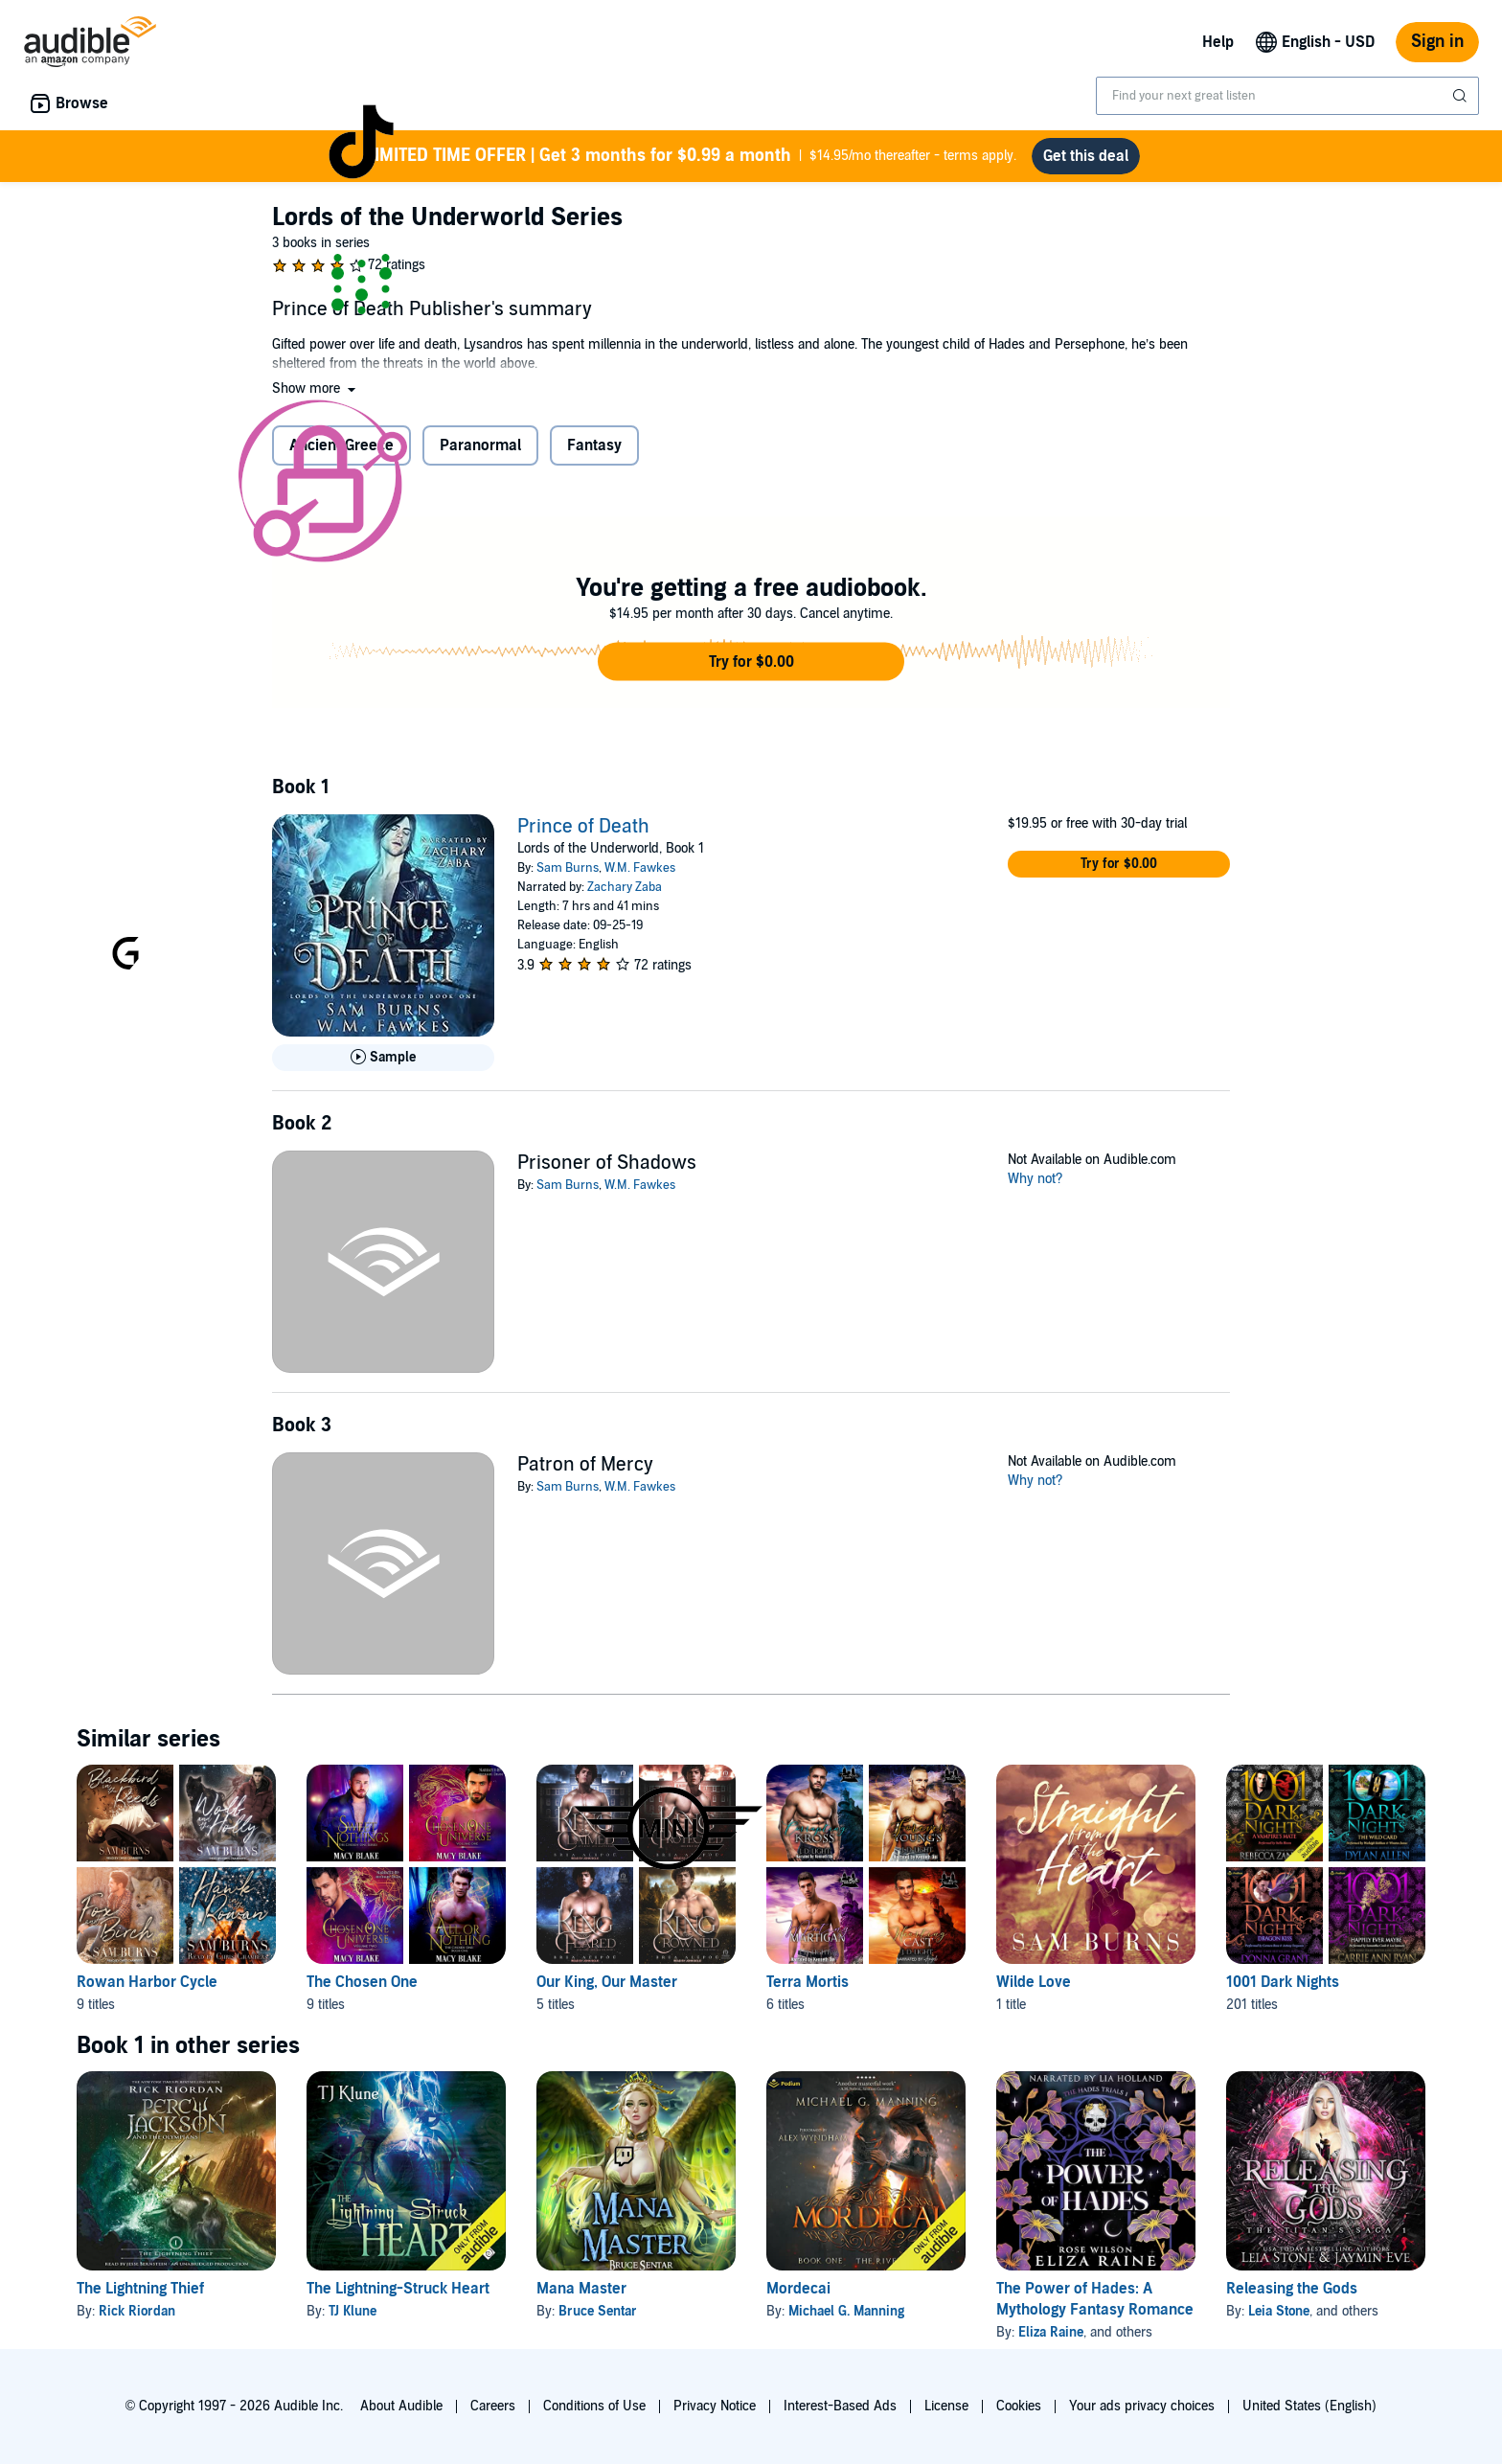  I want to click on caddy web server logo, so click(323, 481).